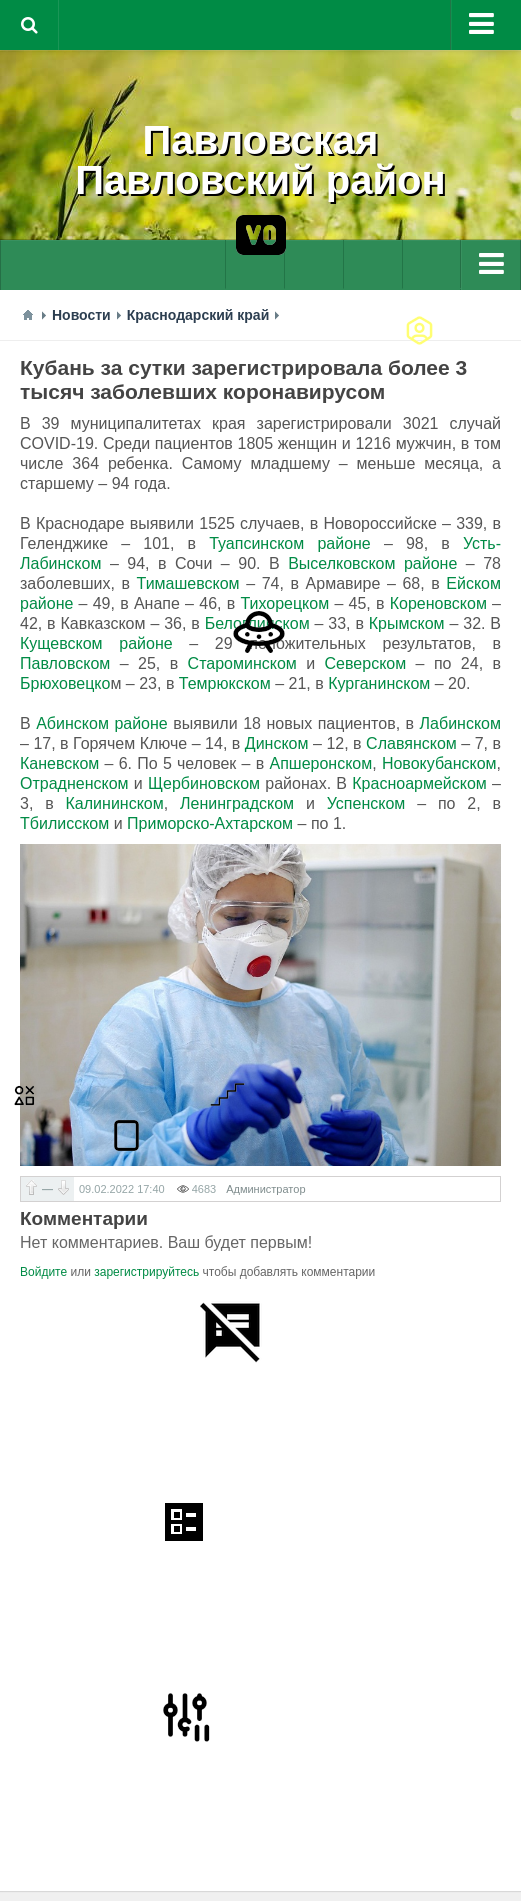 The height and width of the screenshot is (1901, 521). What do you see at coordinates (227, 1094) in the screenshot?
I see `indicates stairs or steps nearby` at bounding box center [227, 1094].